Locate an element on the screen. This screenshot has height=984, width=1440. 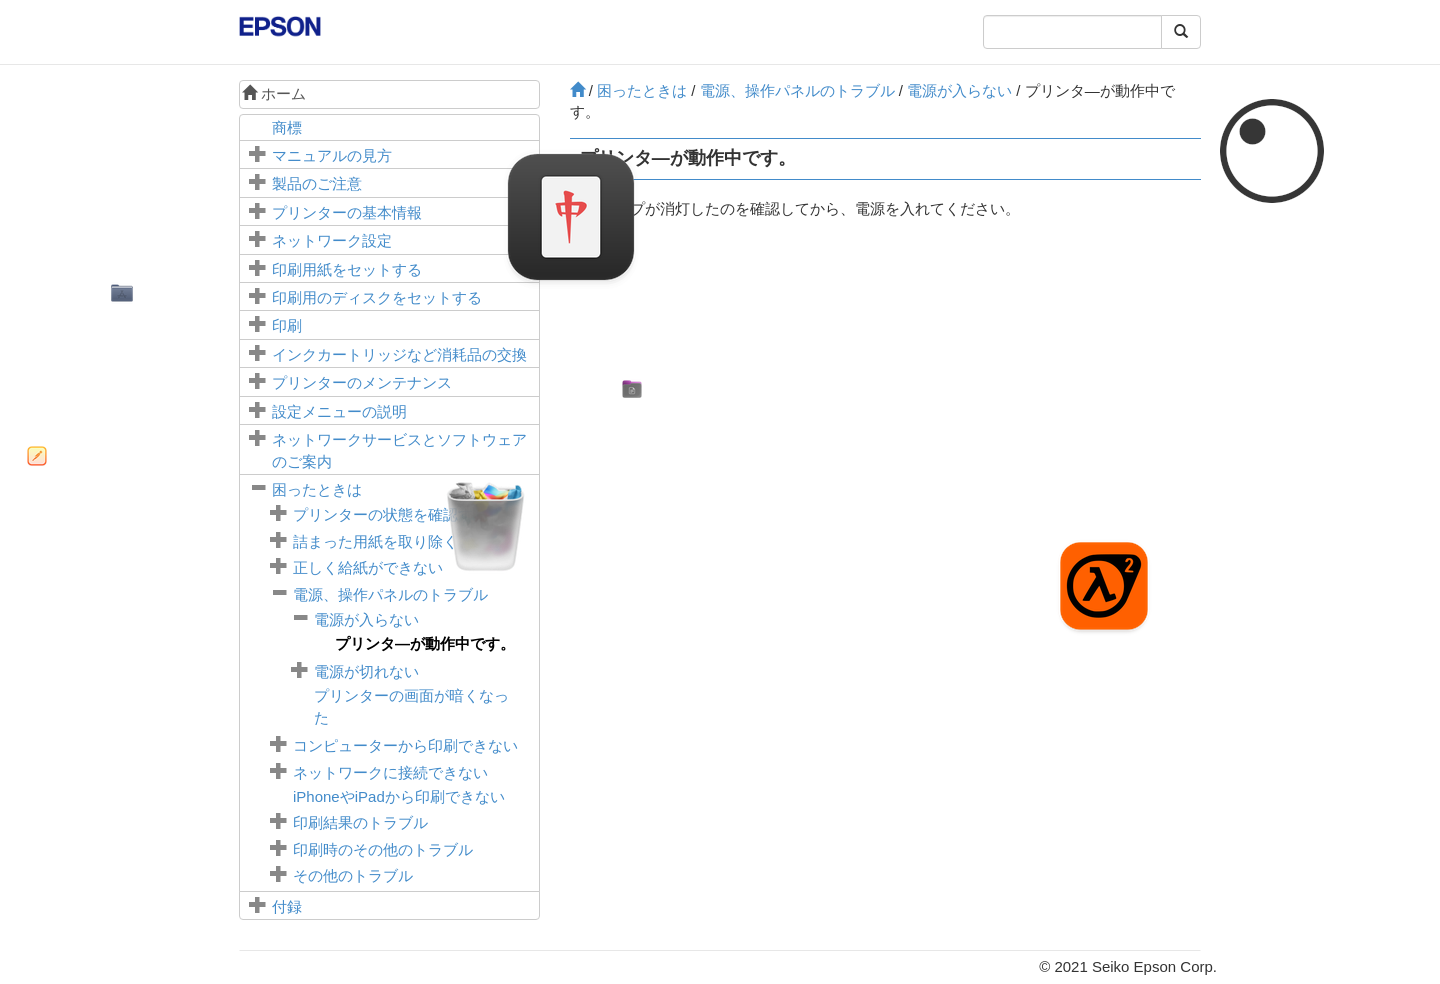
launch gnome mahjongg tile matching game is located at coordinates (571, 217).